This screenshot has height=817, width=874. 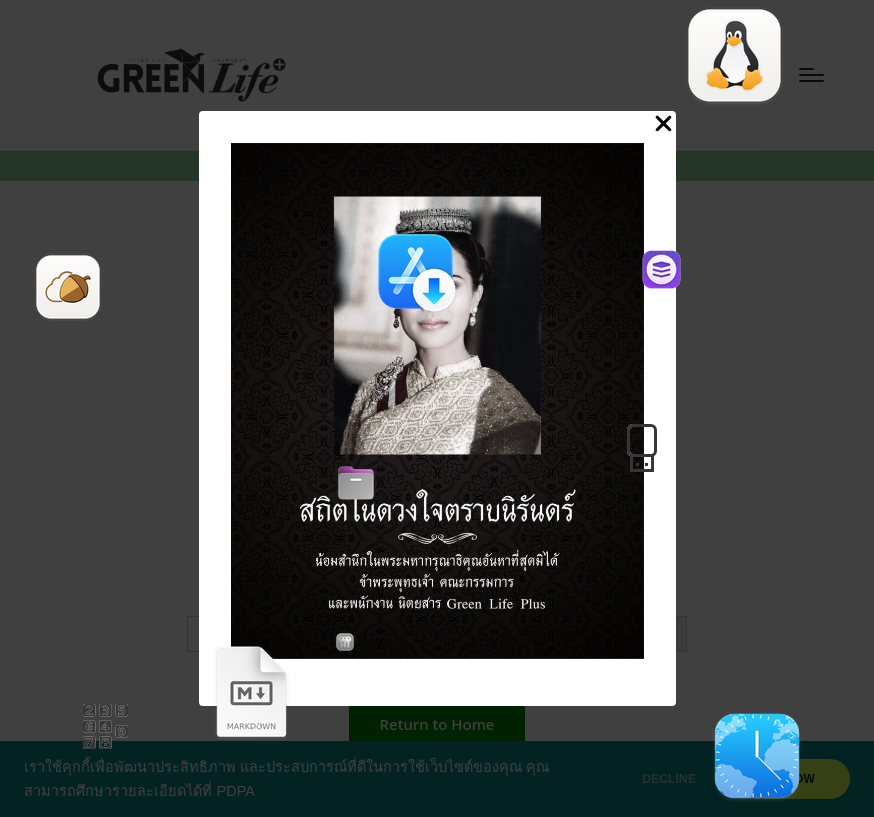 What do you see at coordinates (251, 693) in the screenshot?
I see `a markdown text file` at bounding box center [251, 693].